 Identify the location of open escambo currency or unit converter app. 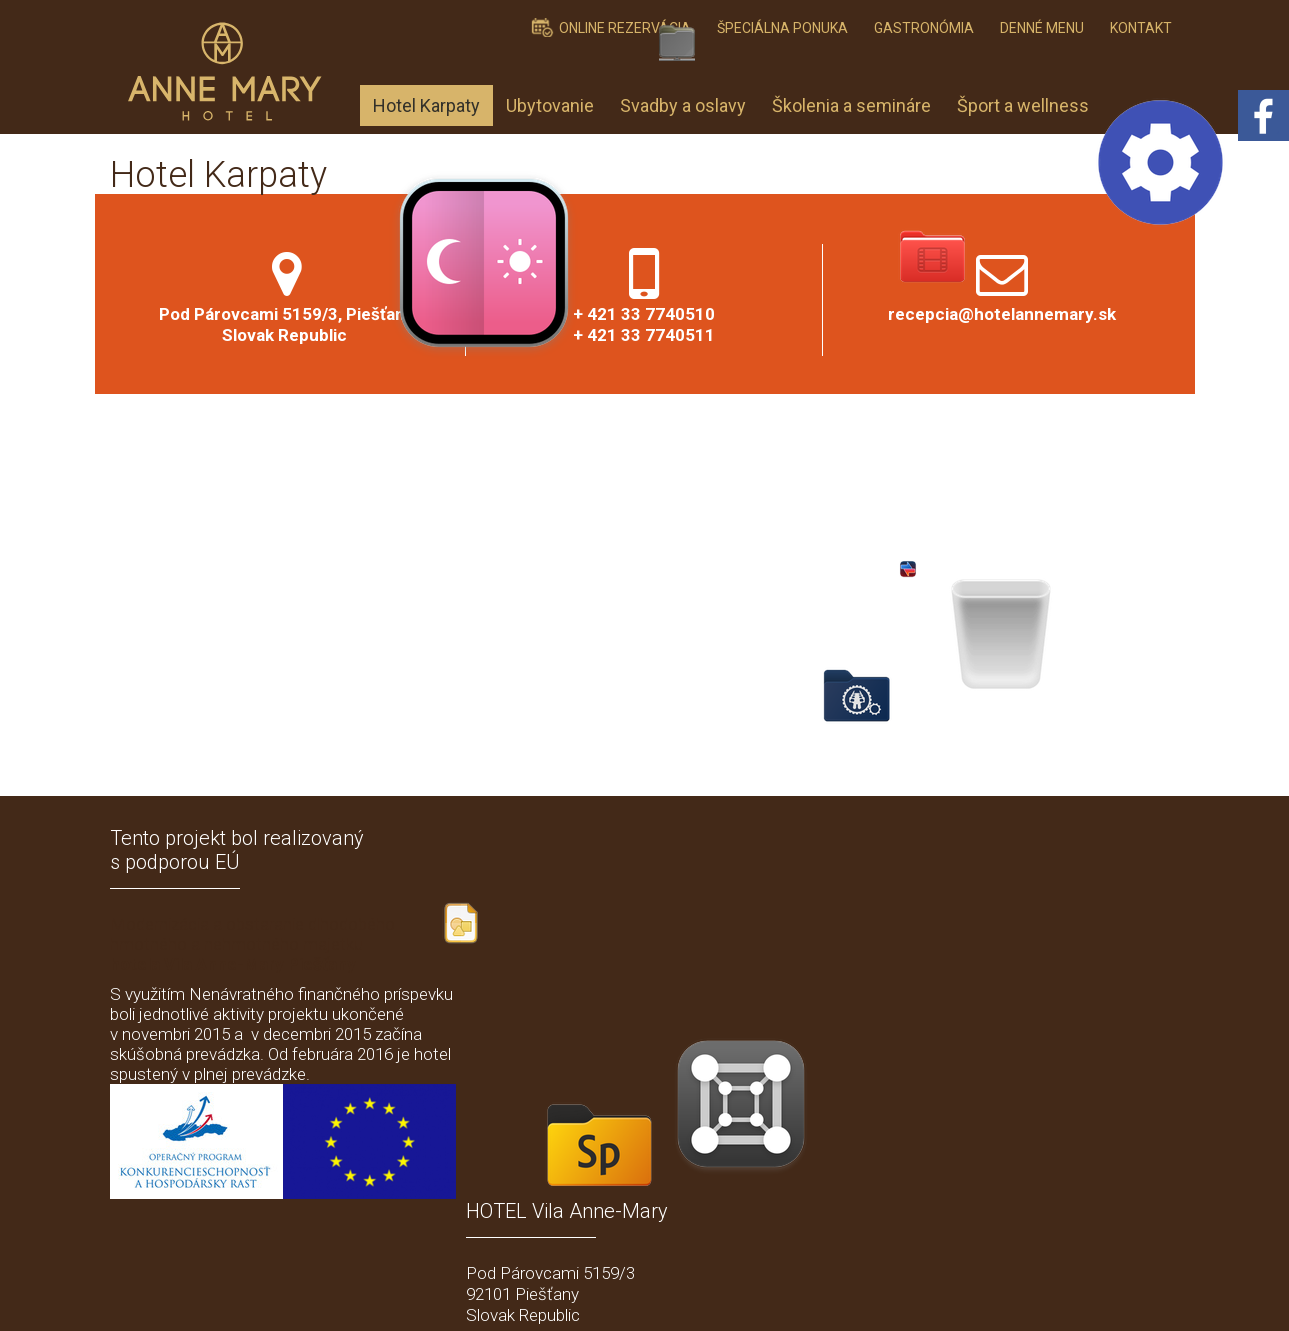
(908, 569).